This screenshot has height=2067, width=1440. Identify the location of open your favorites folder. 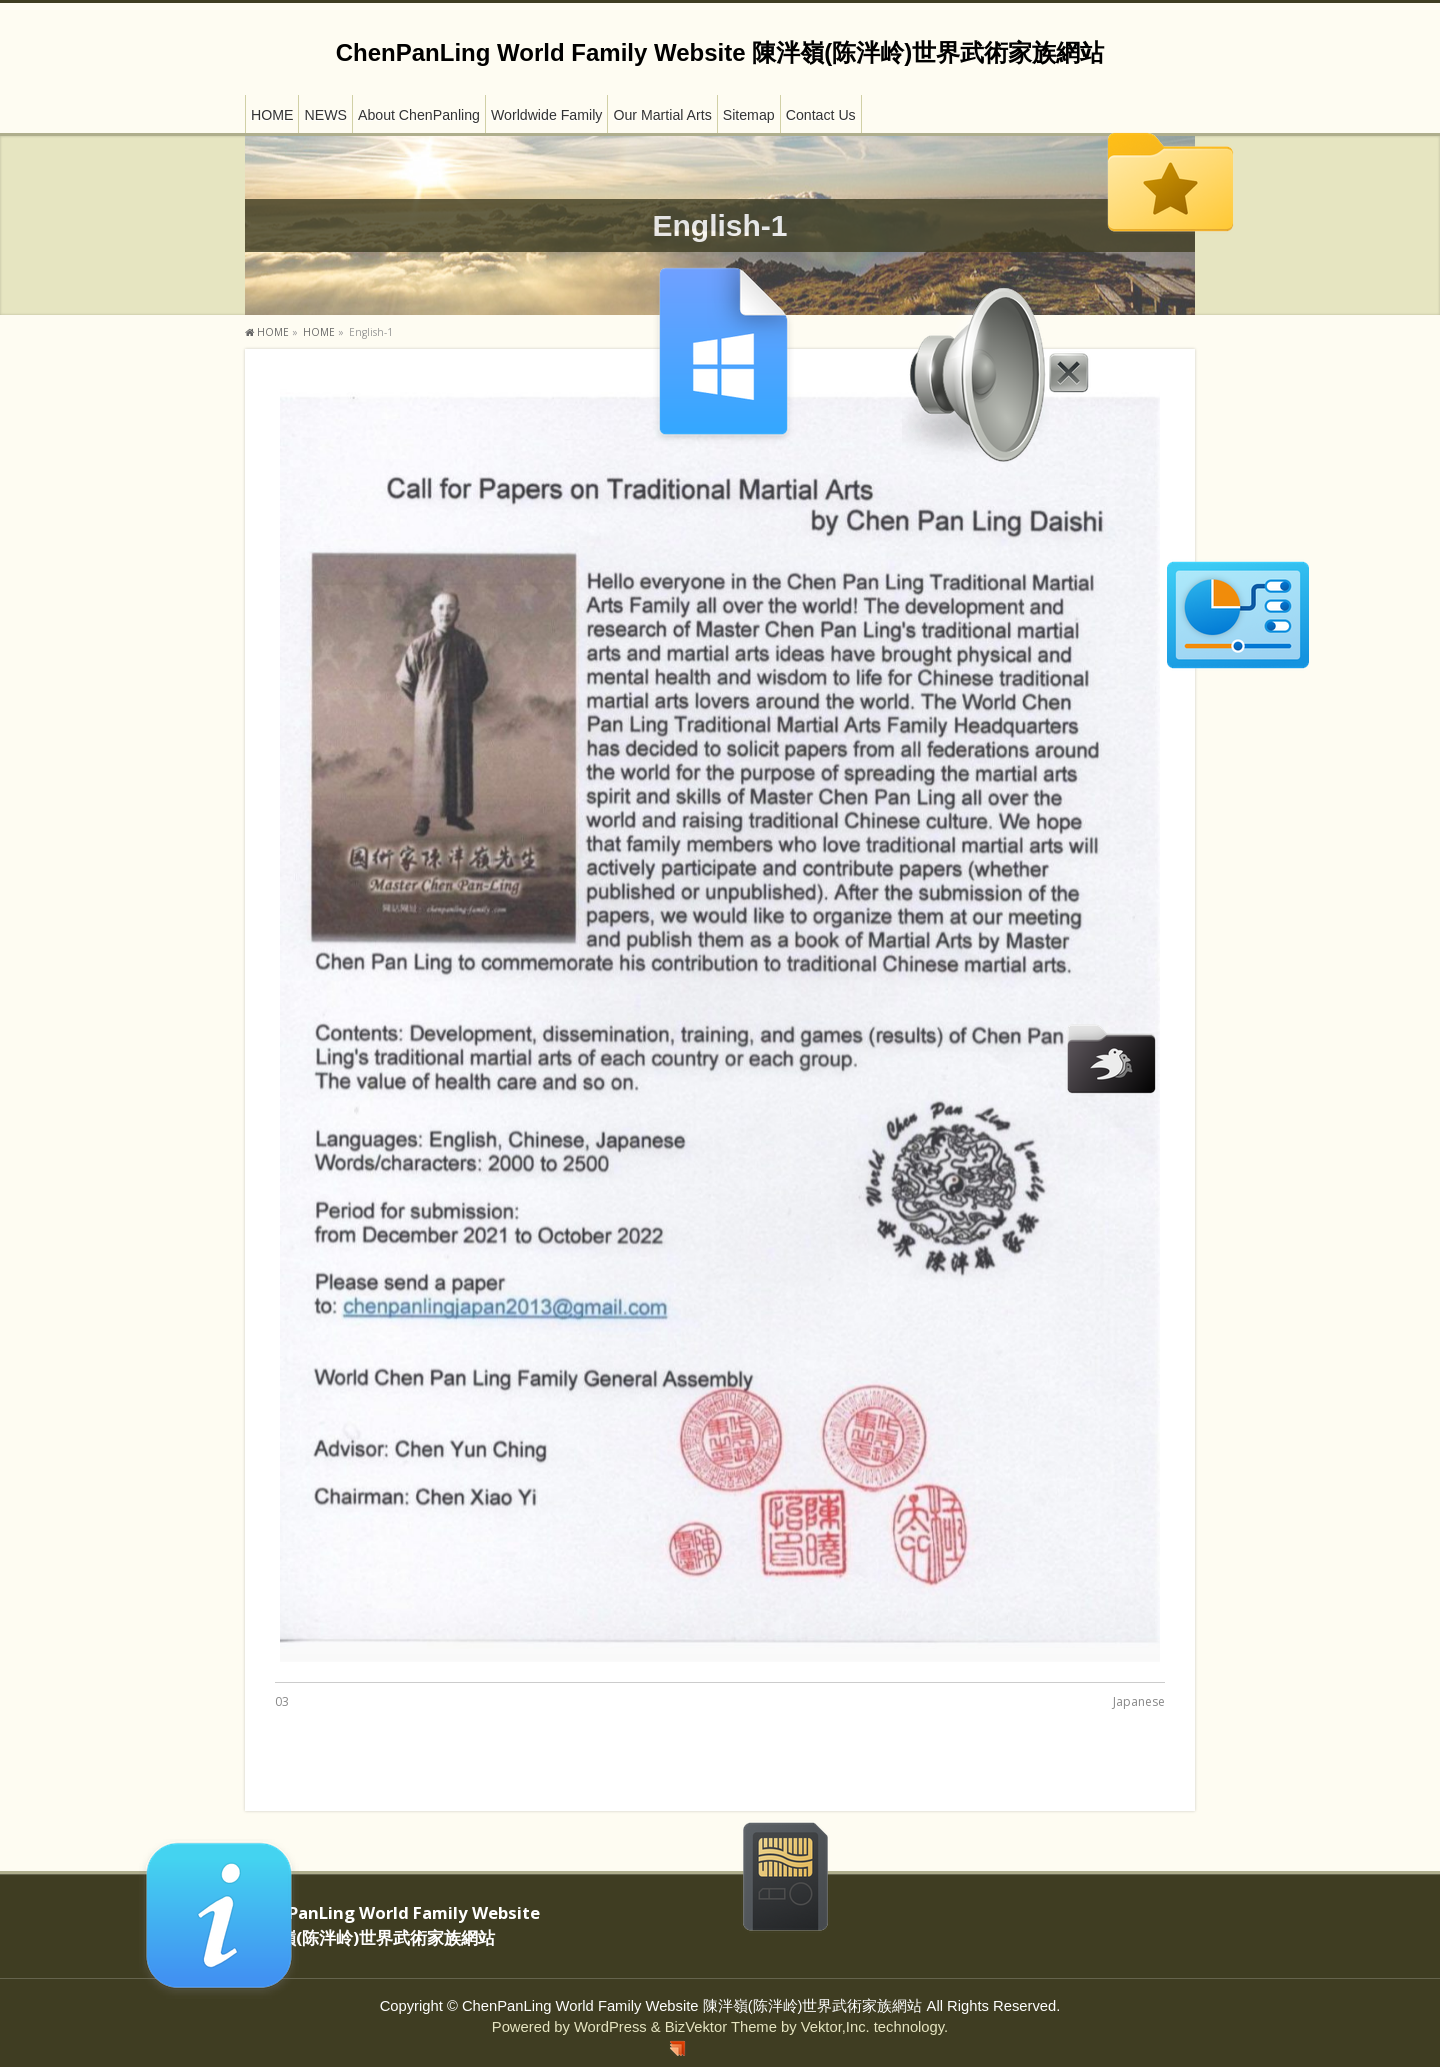
(1170, 185).